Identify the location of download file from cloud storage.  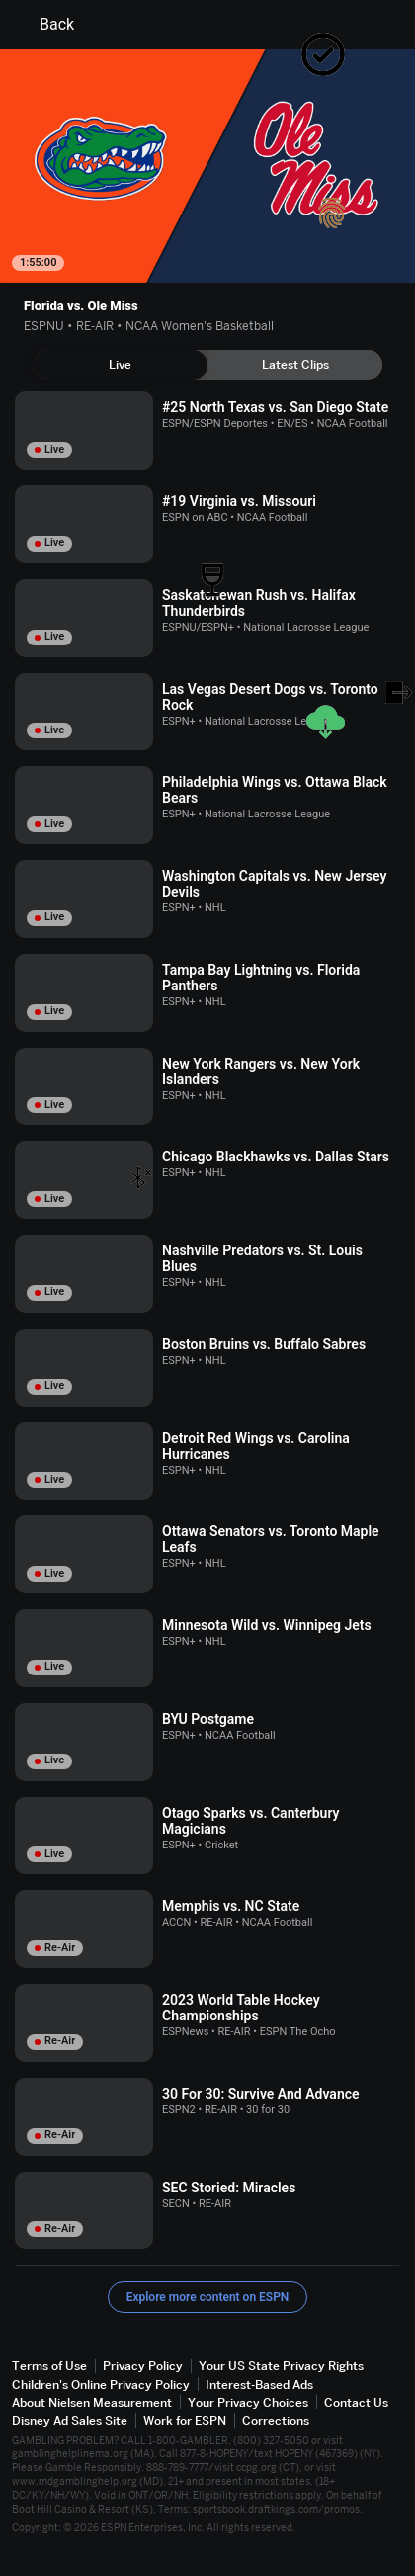
(325, 722).